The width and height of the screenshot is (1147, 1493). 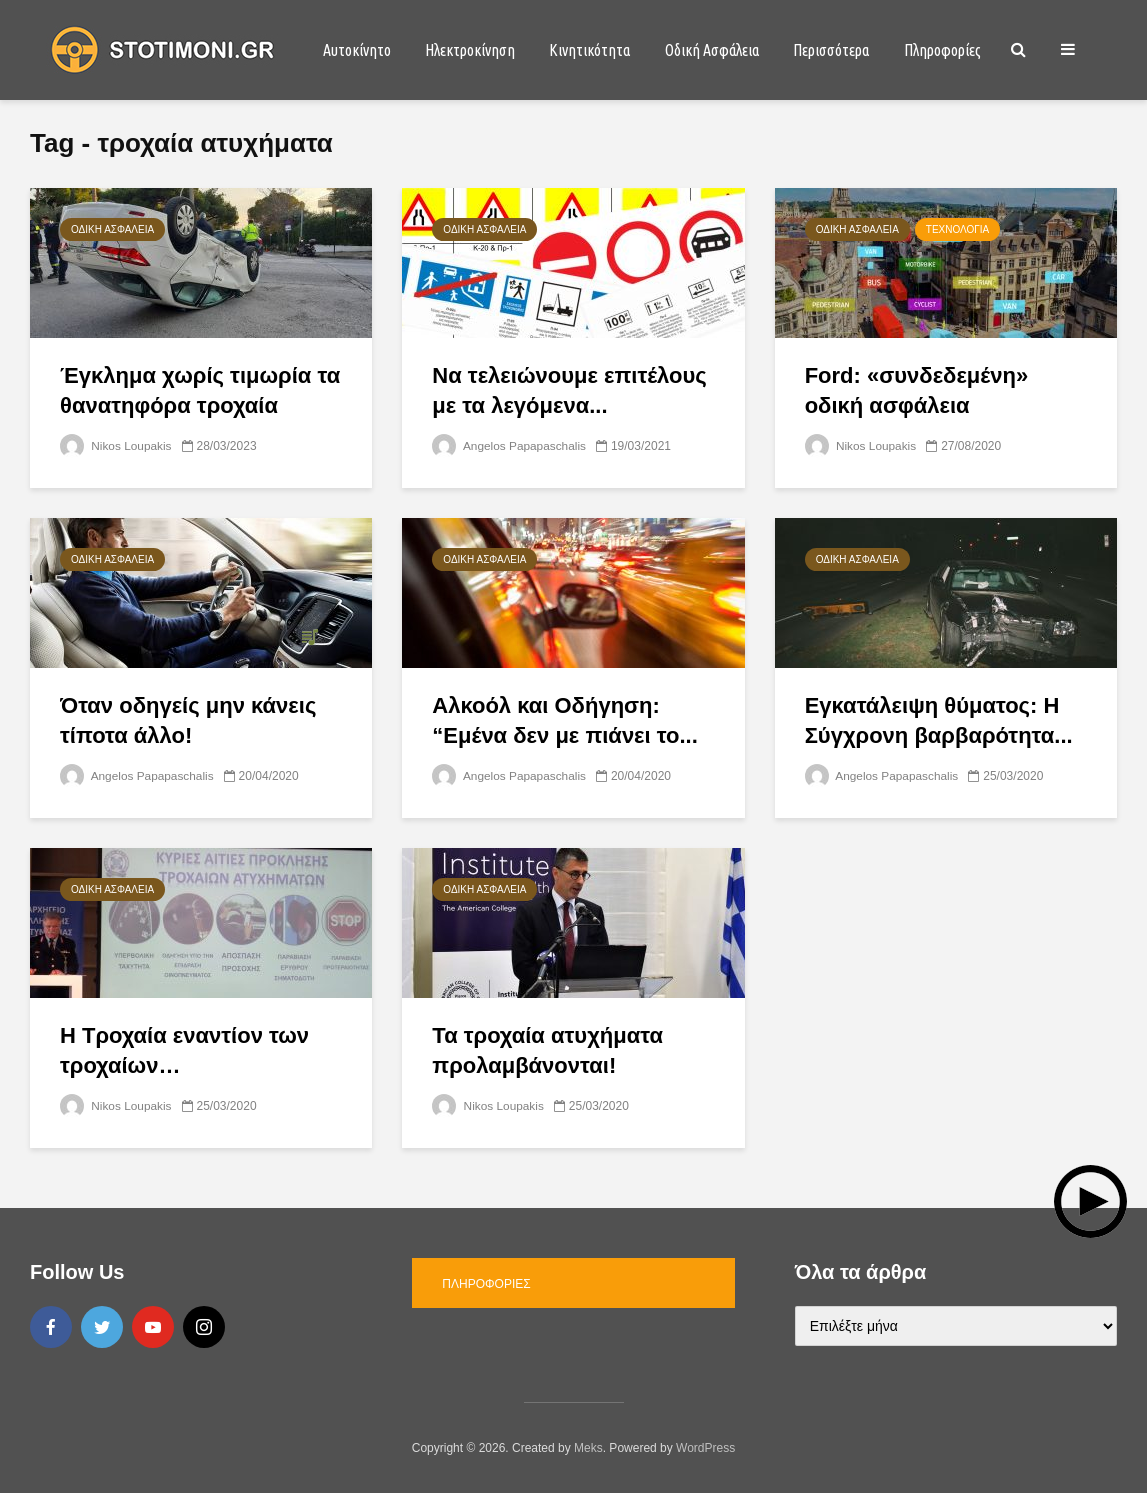 What do you see at coordinates (1090, 1201) in the screenshot?
I see `play media or video content` at bounding box center [1090, 1201].